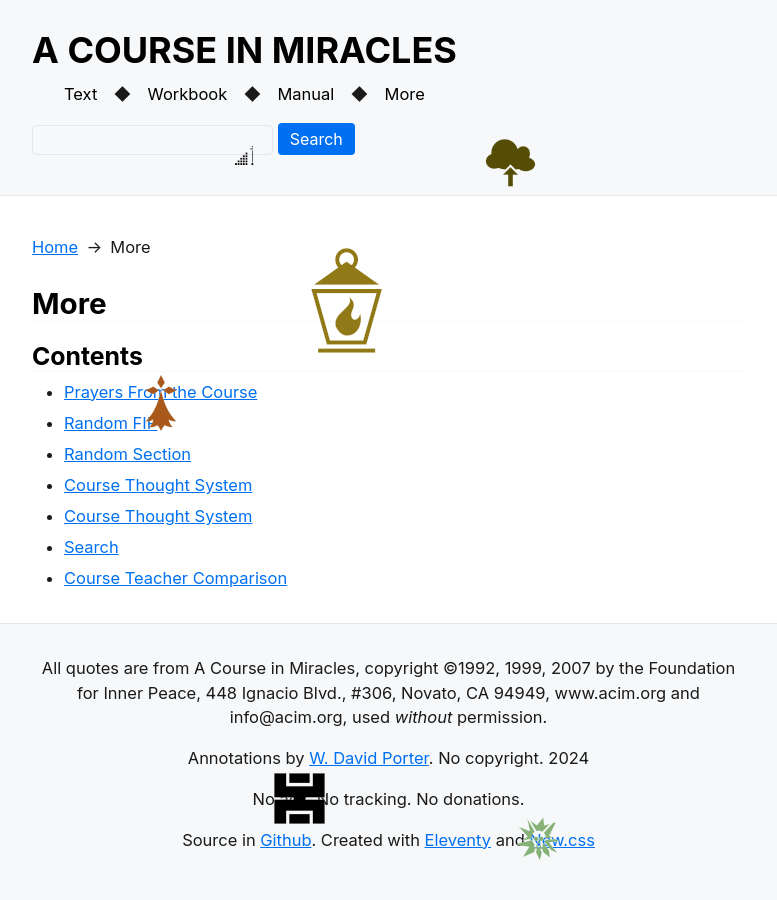 Image resolution: width=777 pixels, height=900 pixels. What do you see at coordinates (244, 155) in the screenshot?
I see `reach the end of a level or stage` at bounding box center [244, 155].